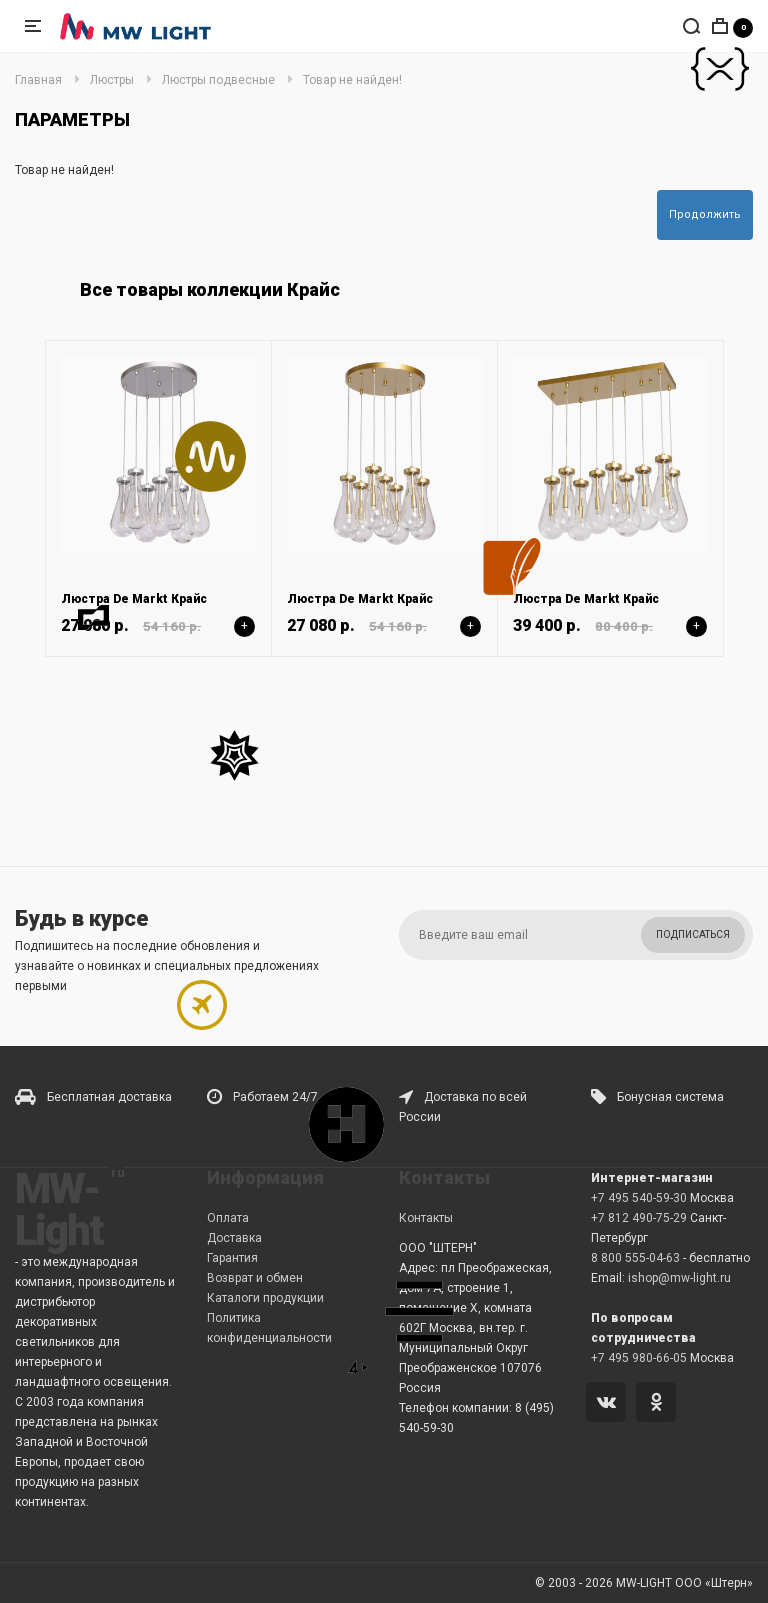 This screenshot has width=768, height=1603. I want to click on open wolfram mathematica application, so click(234, 755).